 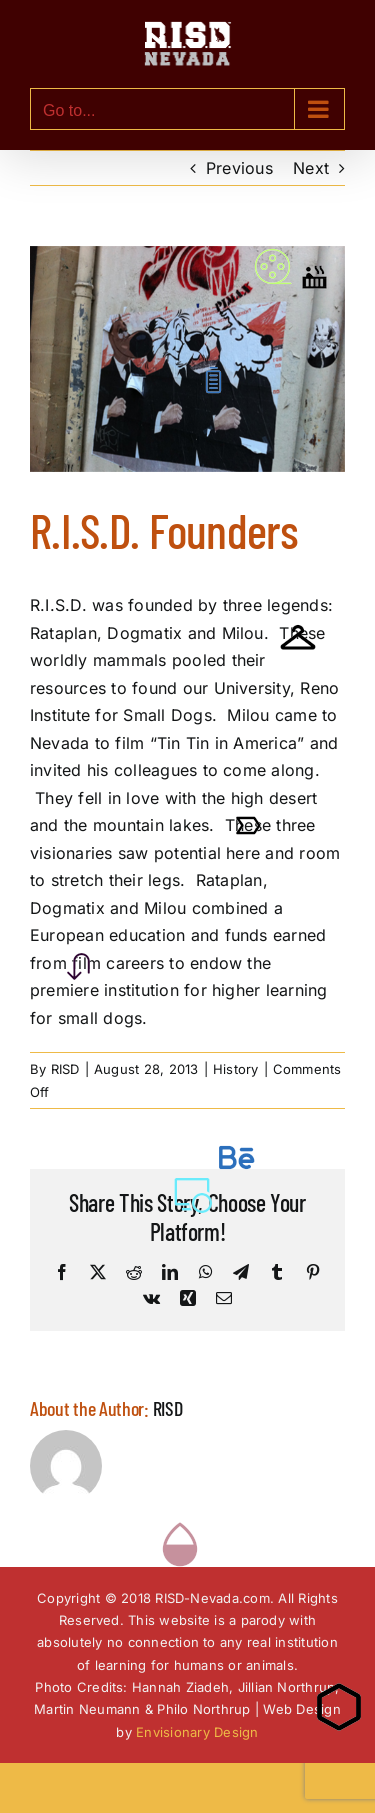 I want to click on adjust water or liquid fill level, so click(x=180, y=1546).